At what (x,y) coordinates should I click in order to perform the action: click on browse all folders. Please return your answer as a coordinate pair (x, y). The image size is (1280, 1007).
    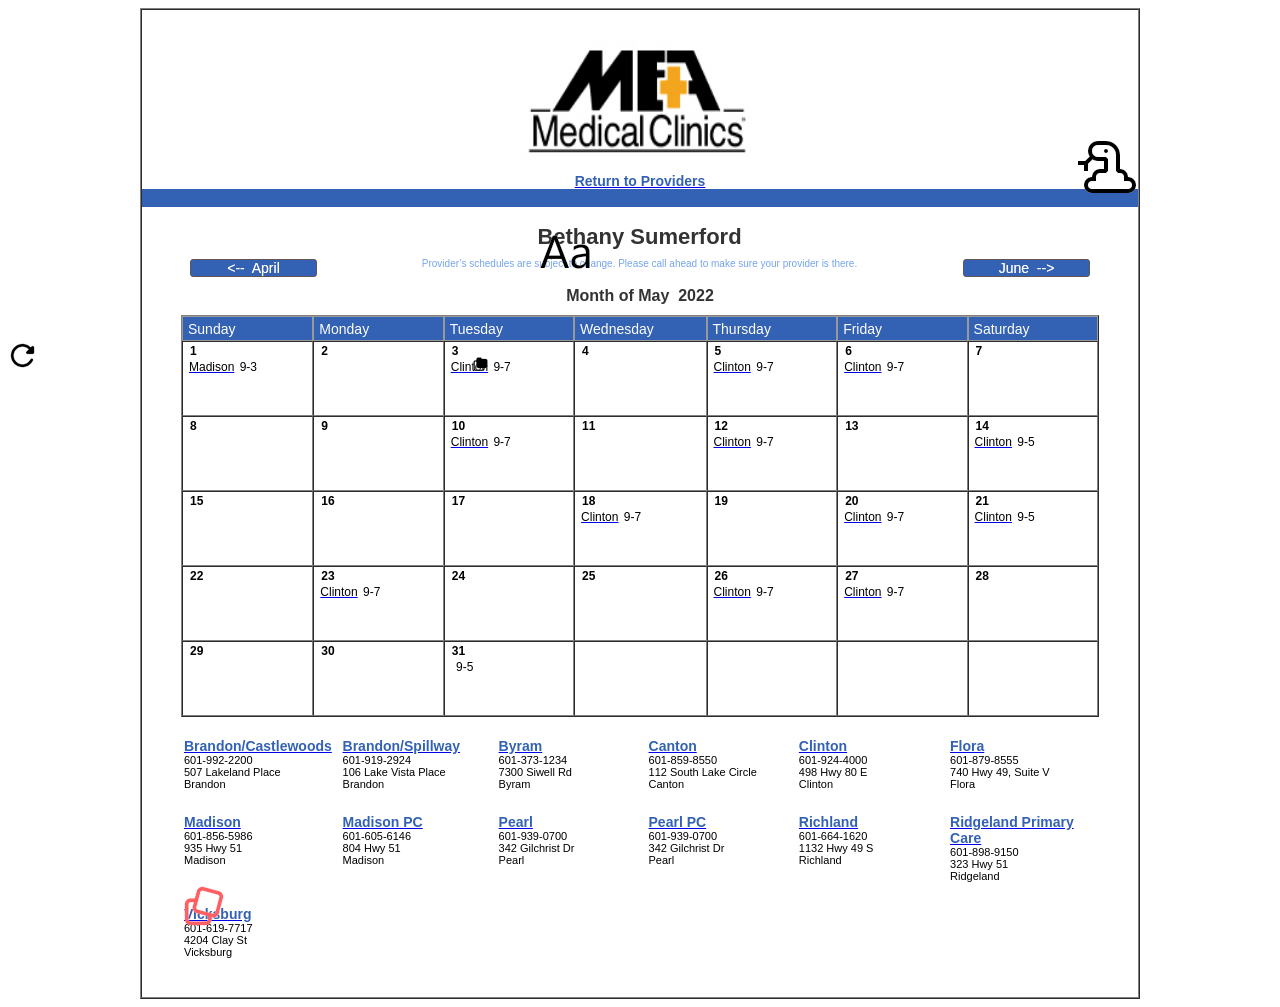
    Looking at the image, I should click on (480, 364).